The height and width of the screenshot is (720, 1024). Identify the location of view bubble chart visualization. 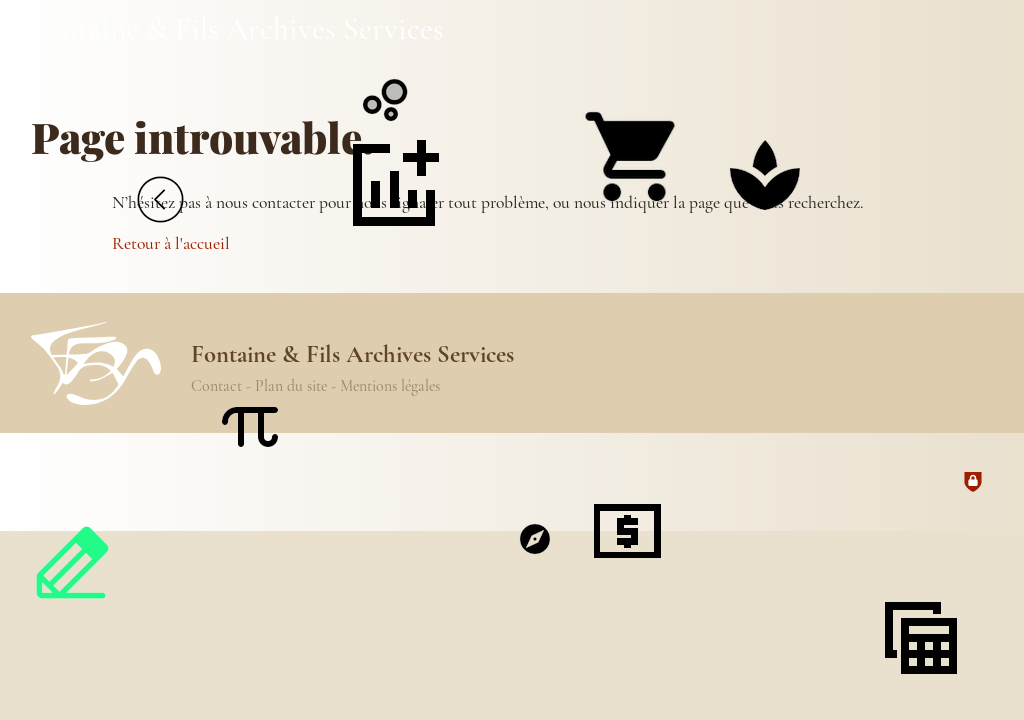
(384, 100).